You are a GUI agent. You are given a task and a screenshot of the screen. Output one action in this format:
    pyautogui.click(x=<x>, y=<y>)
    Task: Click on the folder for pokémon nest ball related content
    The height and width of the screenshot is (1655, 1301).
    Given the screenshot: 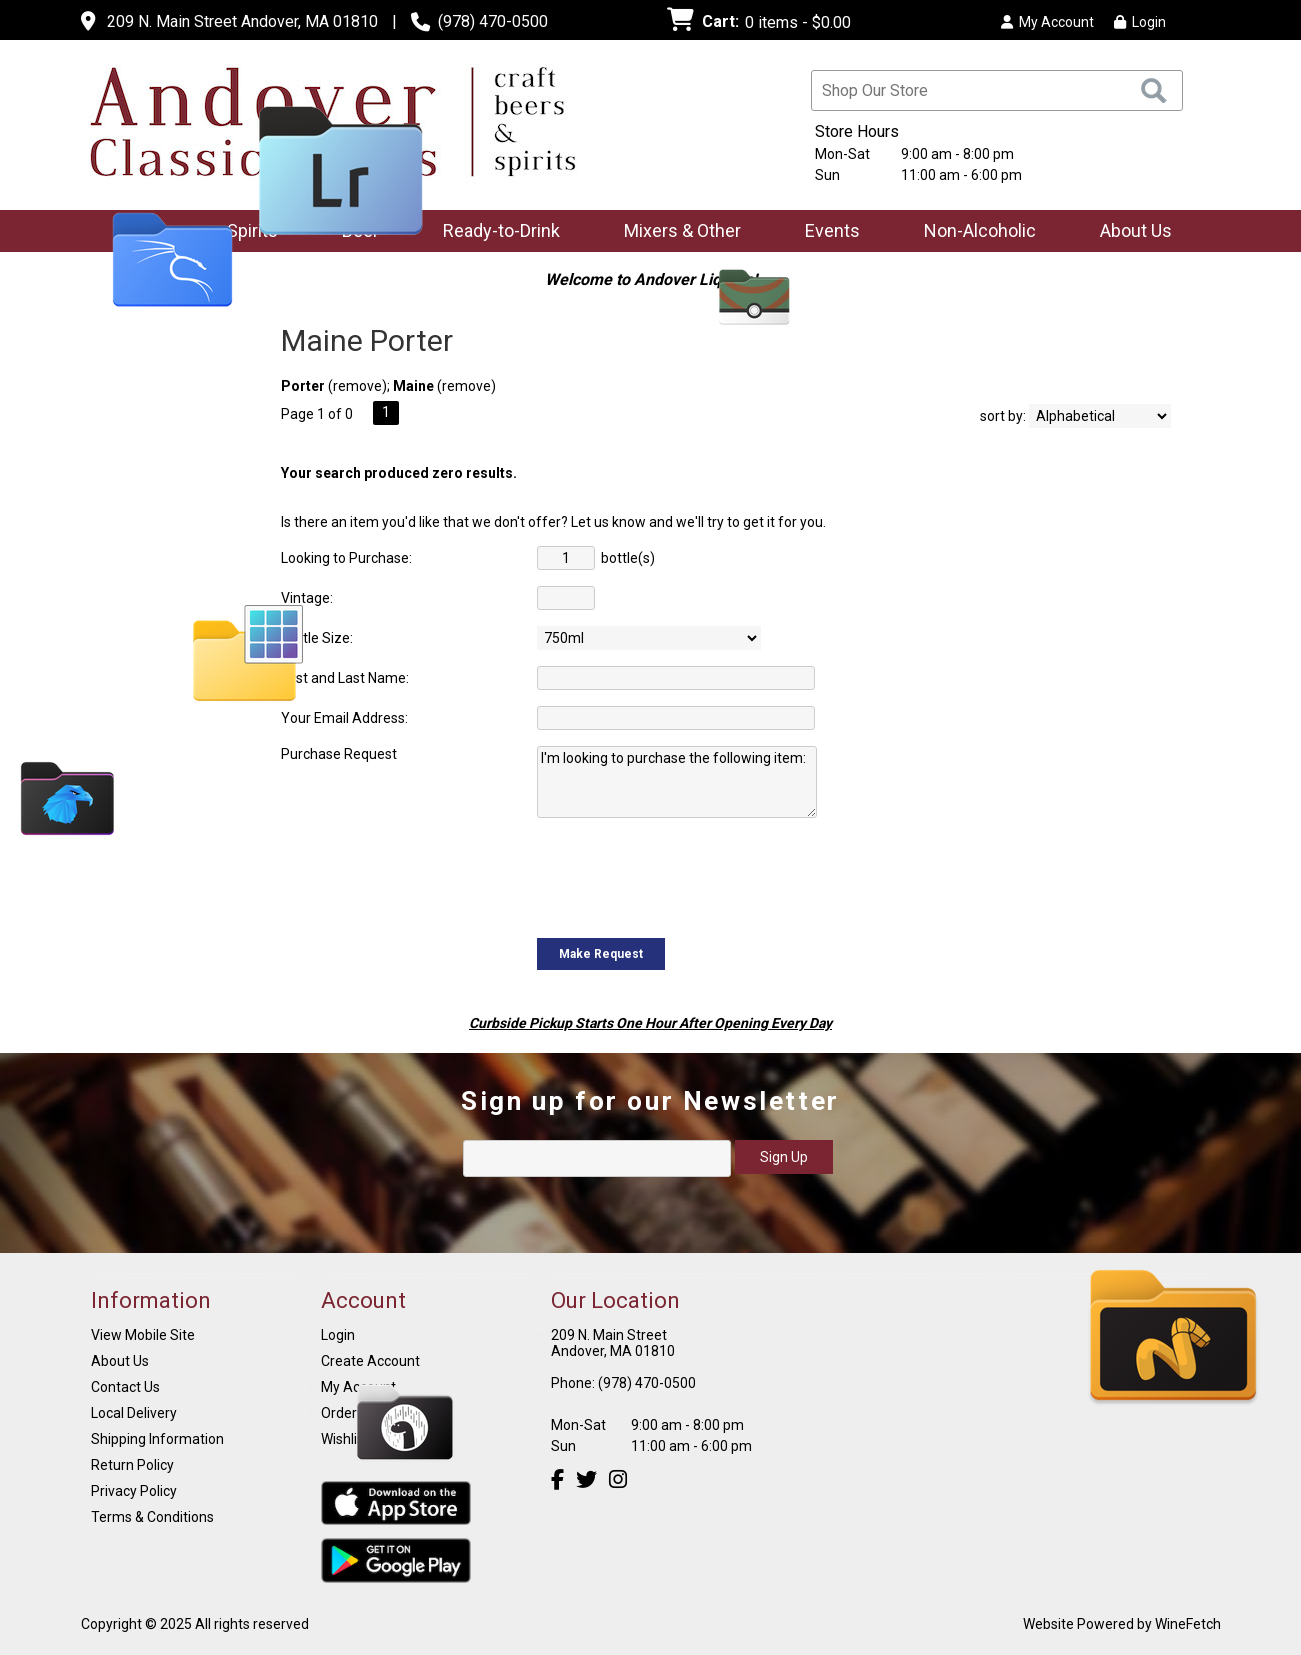 What is the action you would take?
    pyautogui.click(x=754, y=299)
    